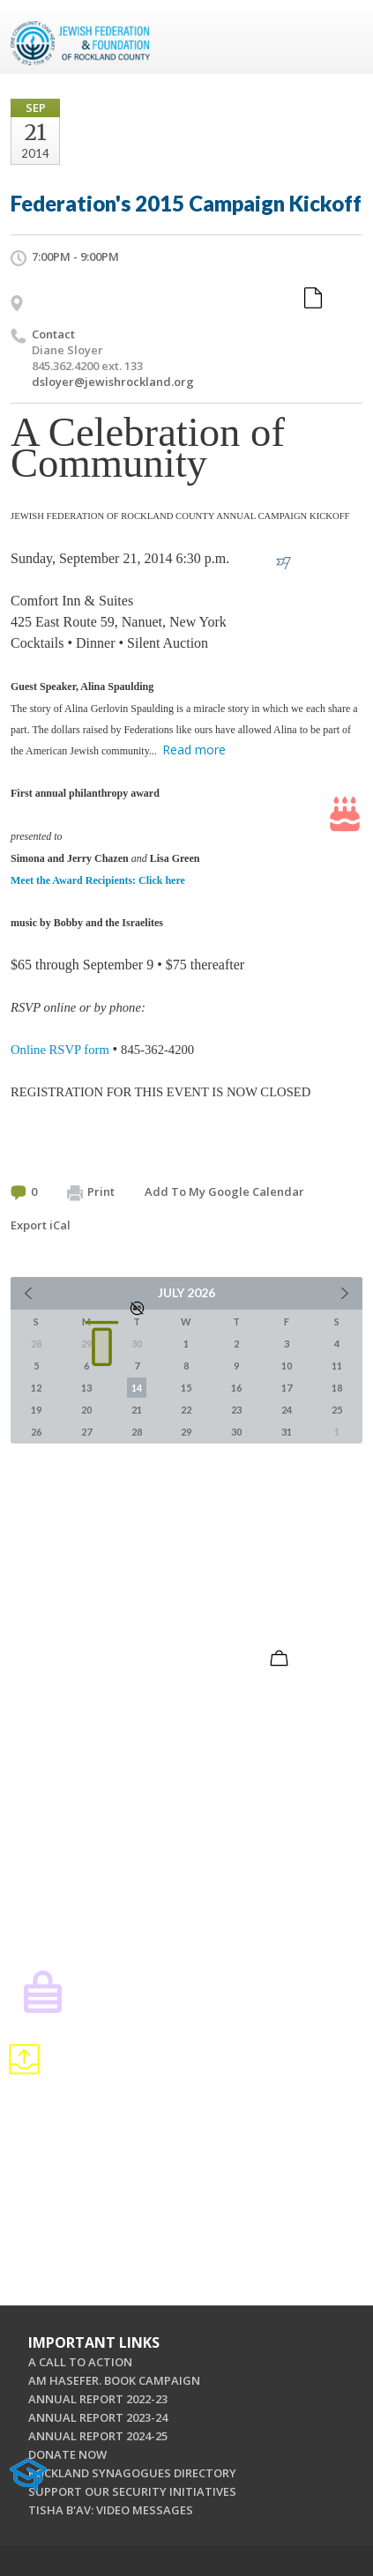  Describe the element at coordinates (24, 2059) in the screenshot. I see `upload file from tray` at that location.